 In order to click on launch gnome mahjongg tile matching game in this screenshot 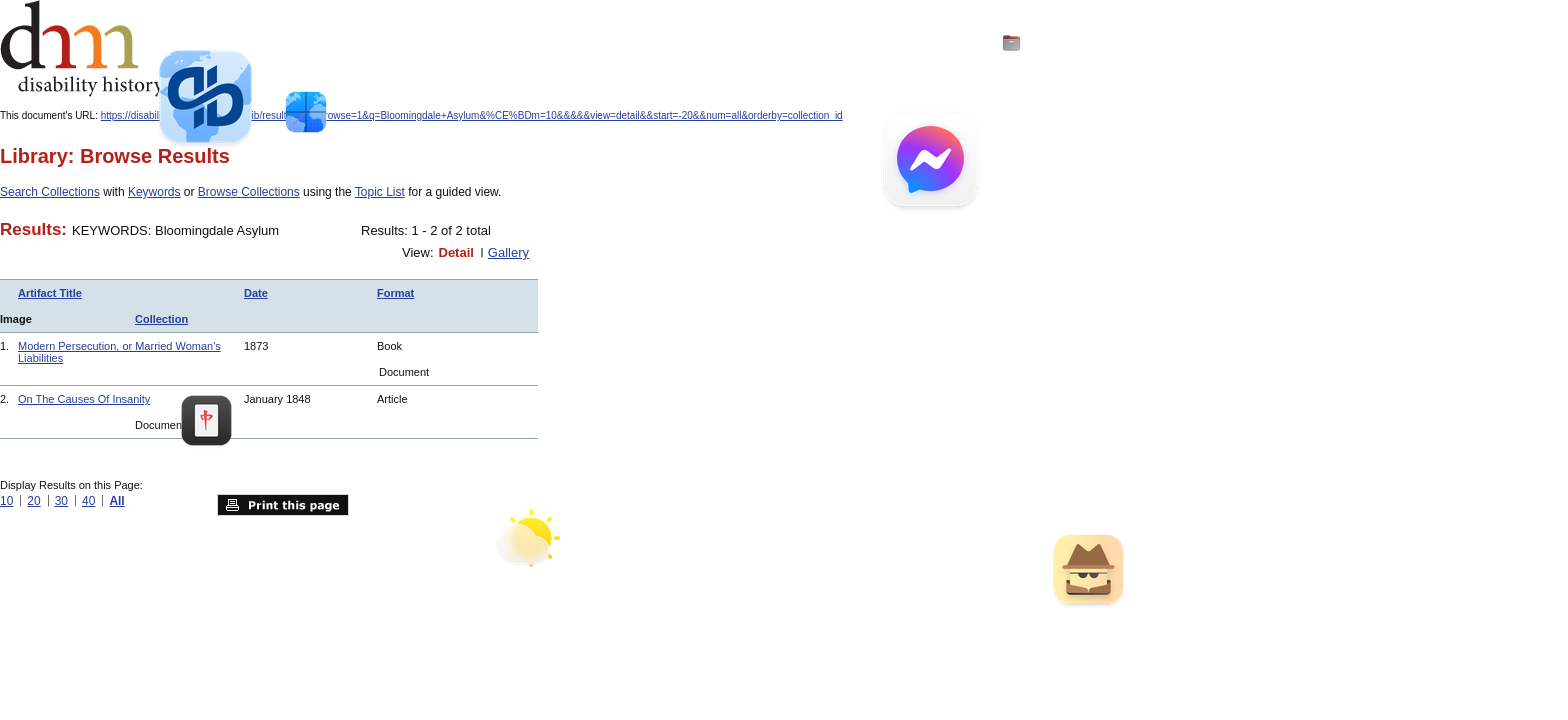, I will do `click(206, 420)`.